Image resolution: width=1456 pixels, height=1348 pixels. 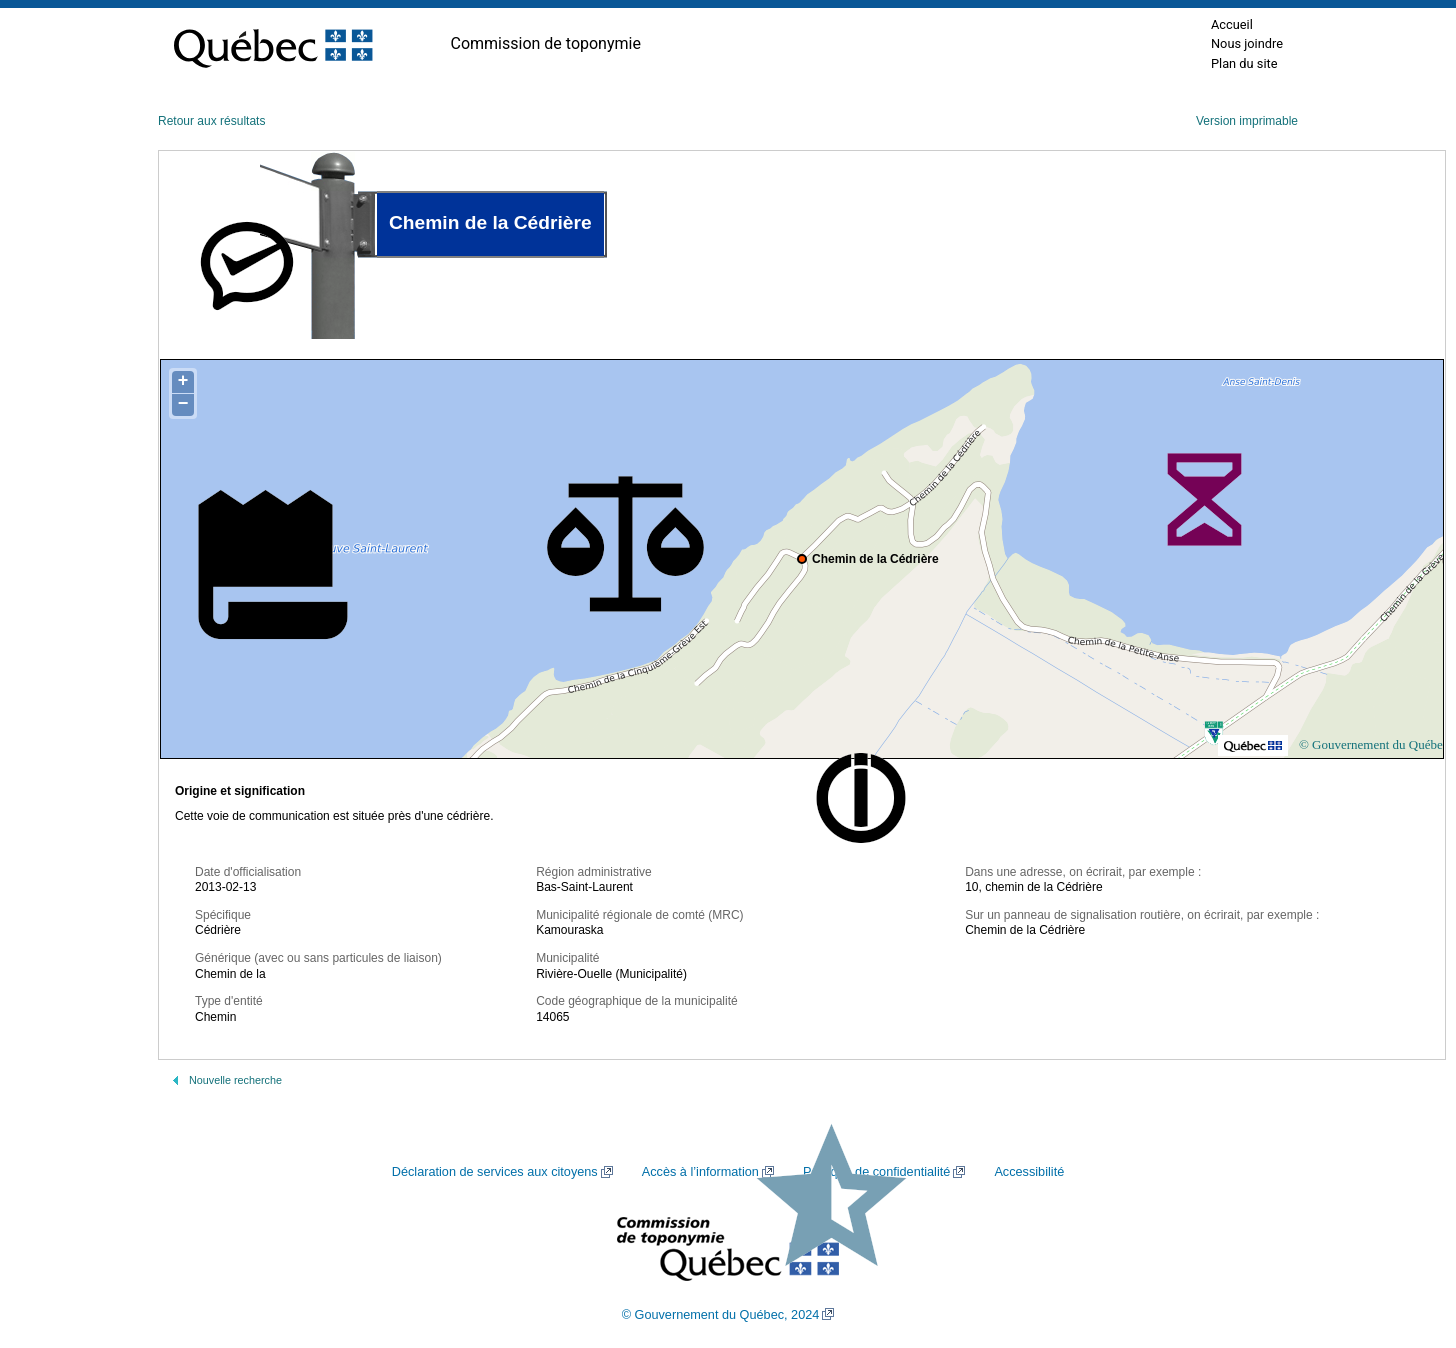 What do you see at coordinates (247, 263) in the screenshot?
I see `pay with WeChat Pay` at bounding box center [247, 263].